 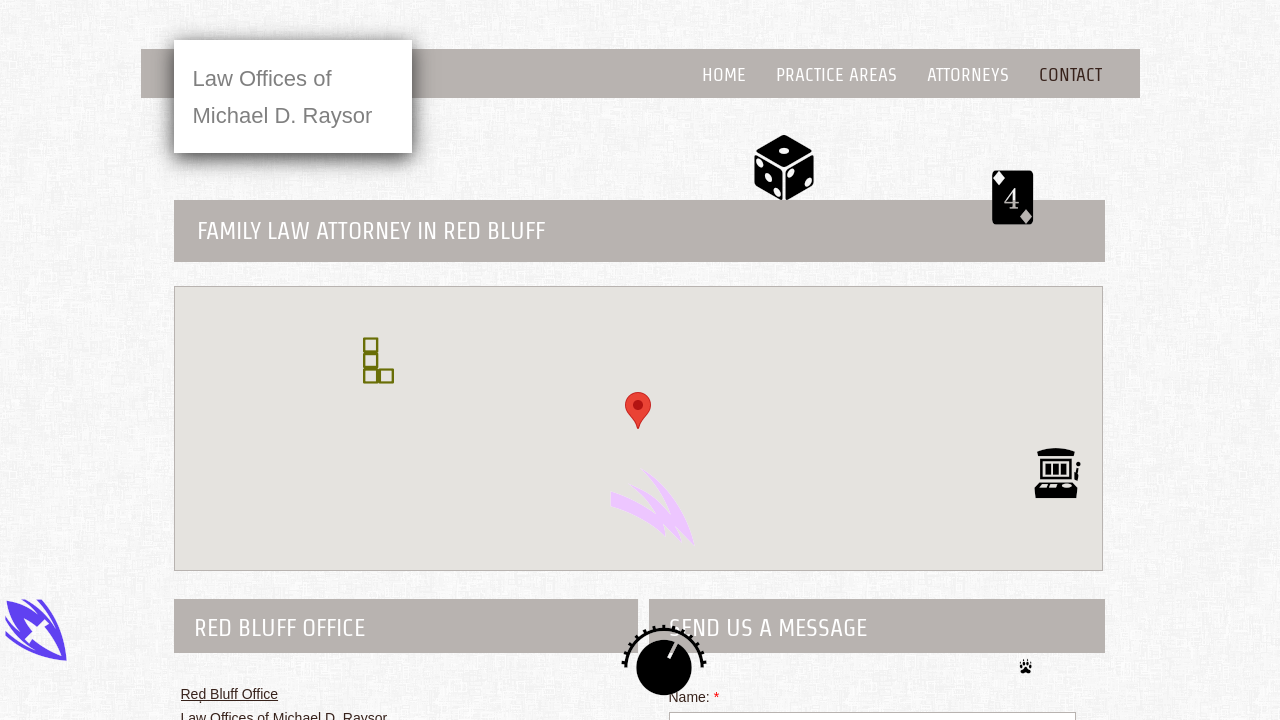 What do you see at coordinates (784, 168) in the screenshot?
I see `roll the dice or randomize` at bounding box center [784, 168].